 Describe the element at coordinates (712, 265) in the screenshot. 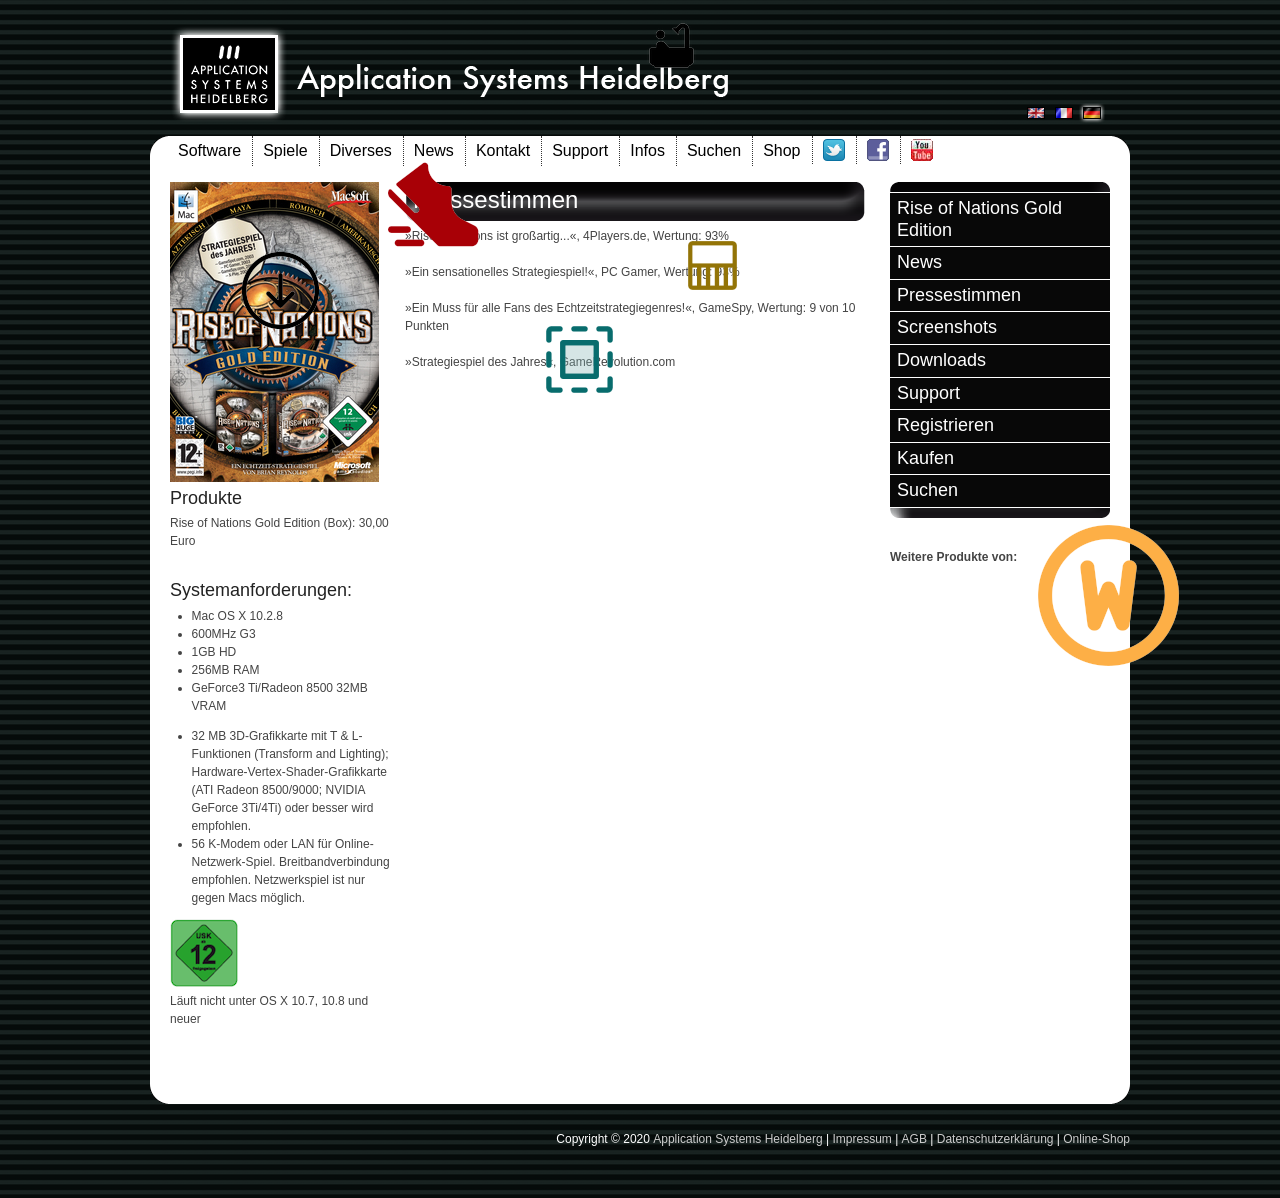

I see `toggle bottom panel visibility` at that location.